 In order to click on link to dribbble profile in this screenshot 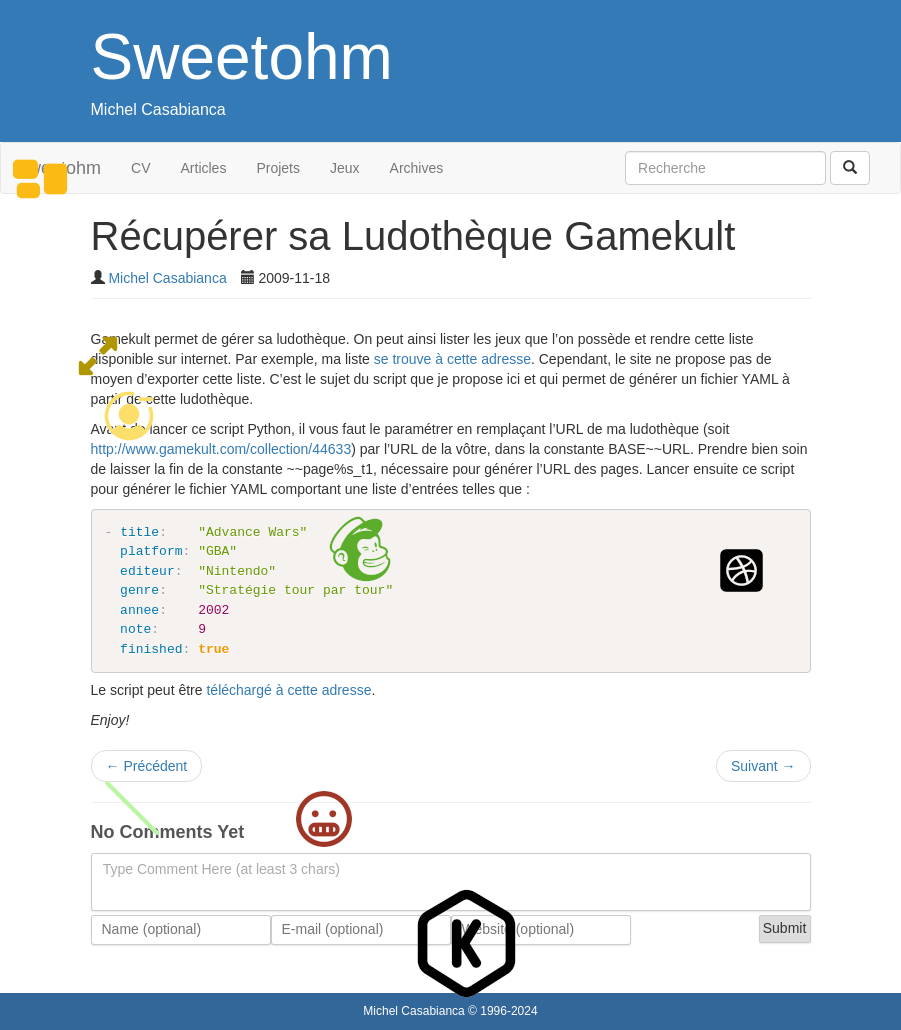, I will do `click(741, 570)`.